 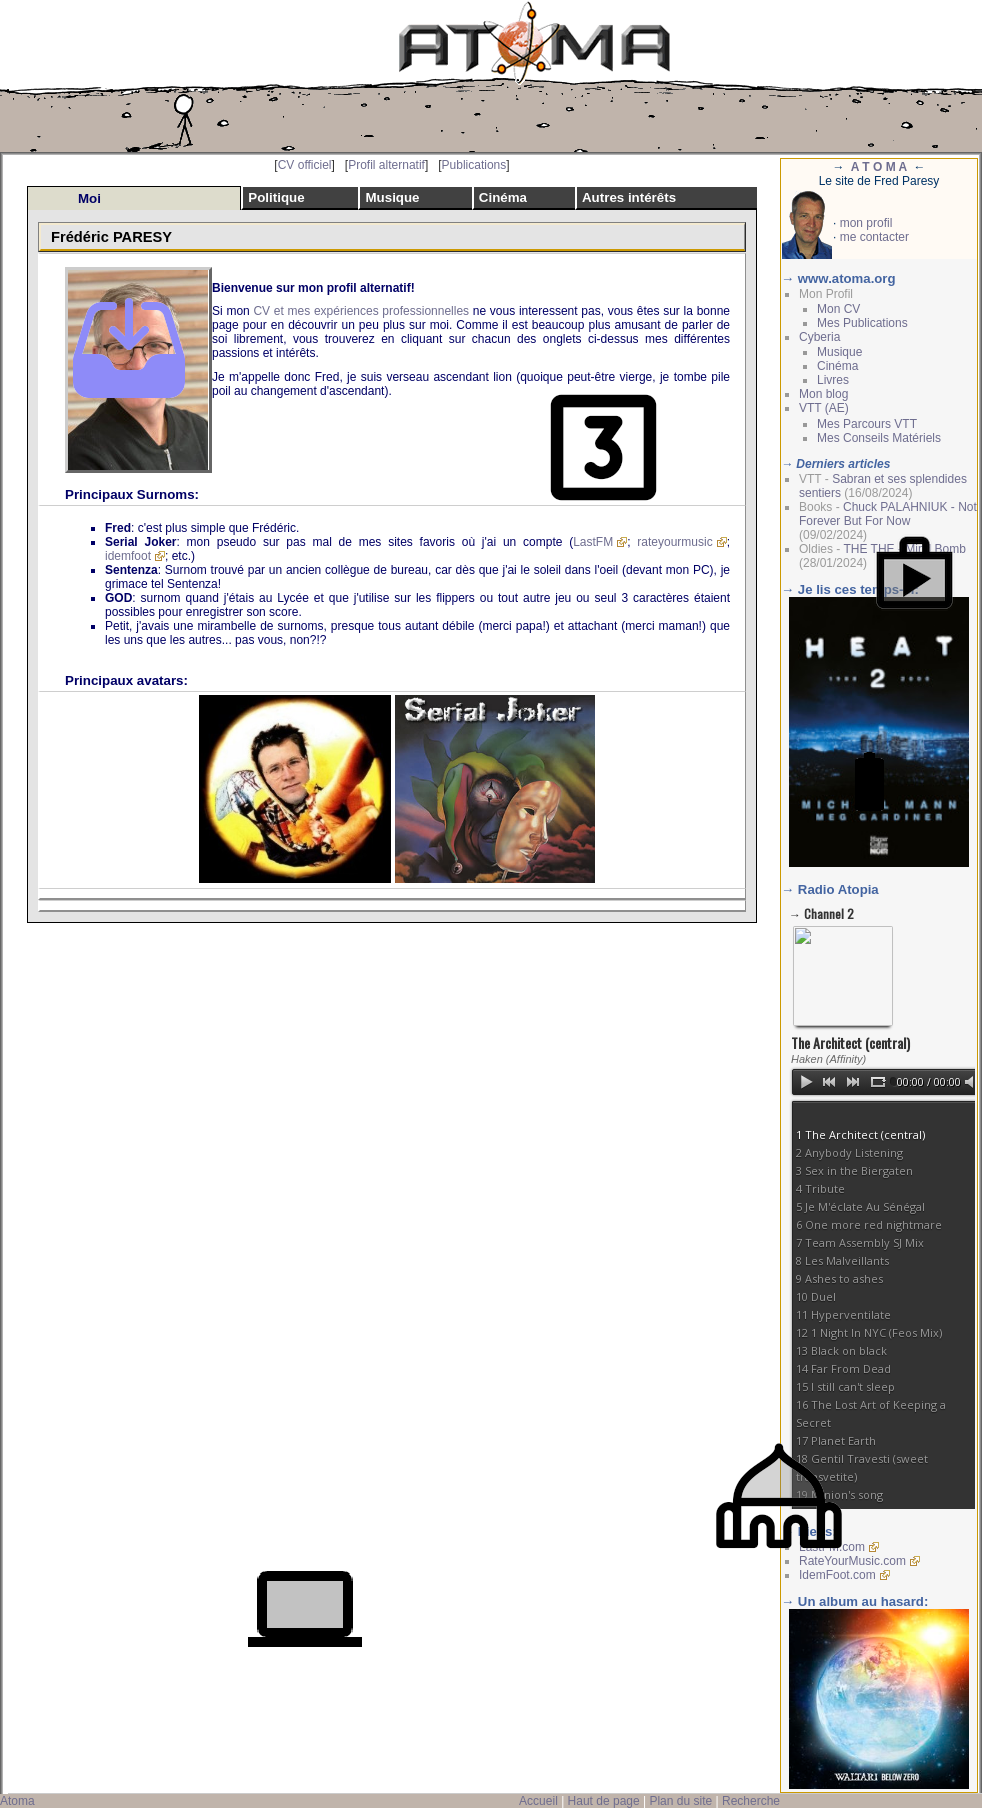 What do you see at coordinates (305, 1609) in the screenshot?
I see `switch to laptop or desktop view` at bounding box center [305, 1609].